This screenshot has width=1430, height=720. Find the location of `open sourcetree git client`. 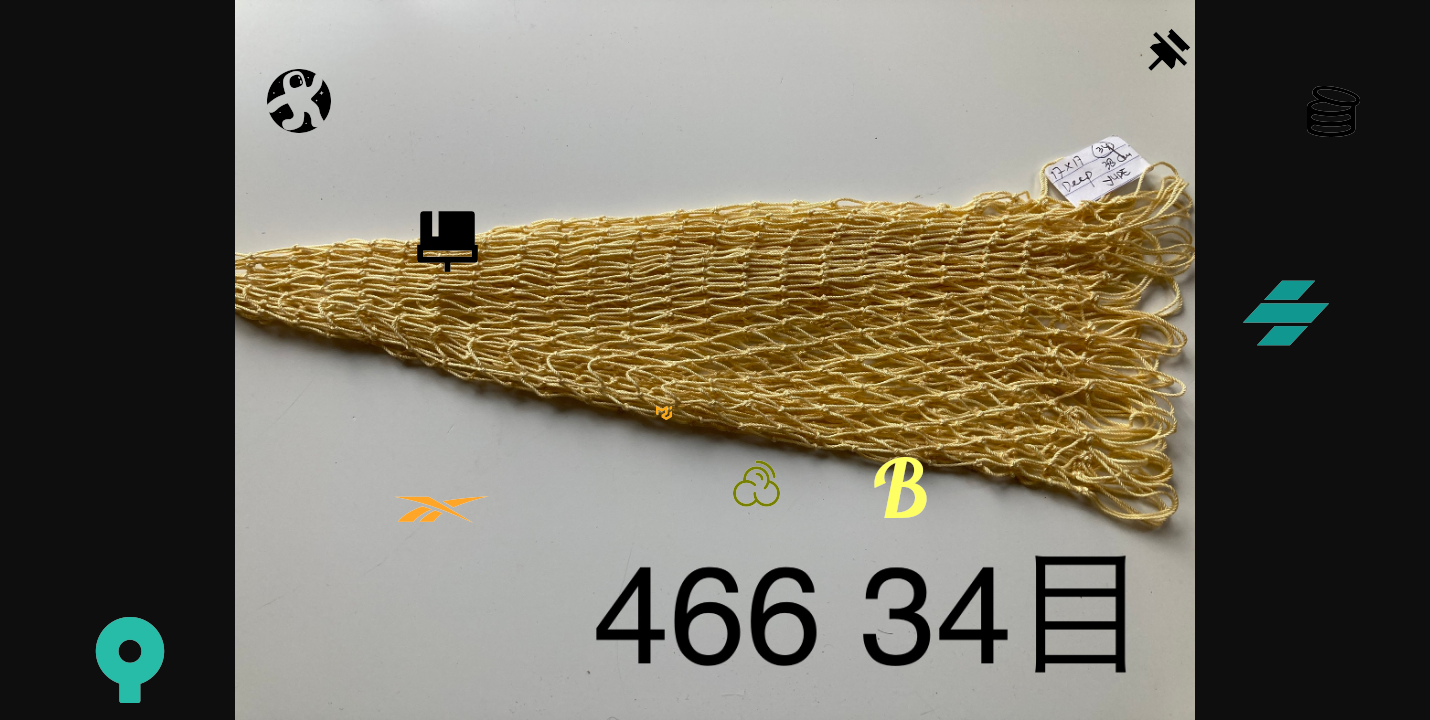

open sourcetree git client is located at coordinates (130, 660).